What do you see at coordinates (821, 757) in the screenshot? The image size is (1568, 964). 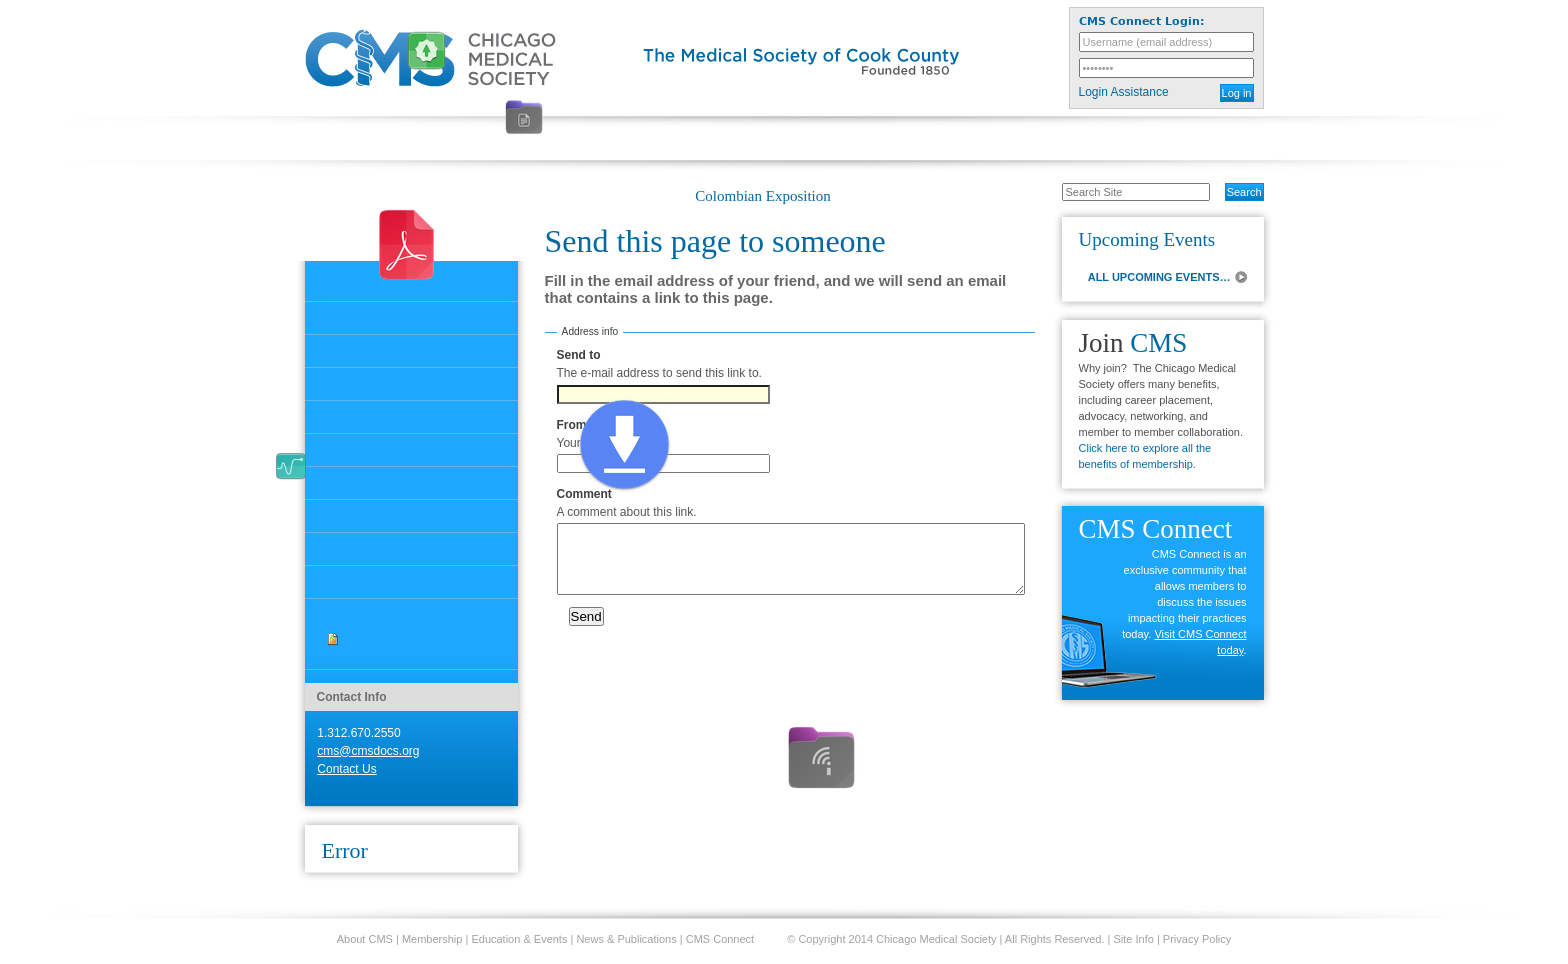 I see `open insync cloud sync folder` at bounding box center [821, 757].